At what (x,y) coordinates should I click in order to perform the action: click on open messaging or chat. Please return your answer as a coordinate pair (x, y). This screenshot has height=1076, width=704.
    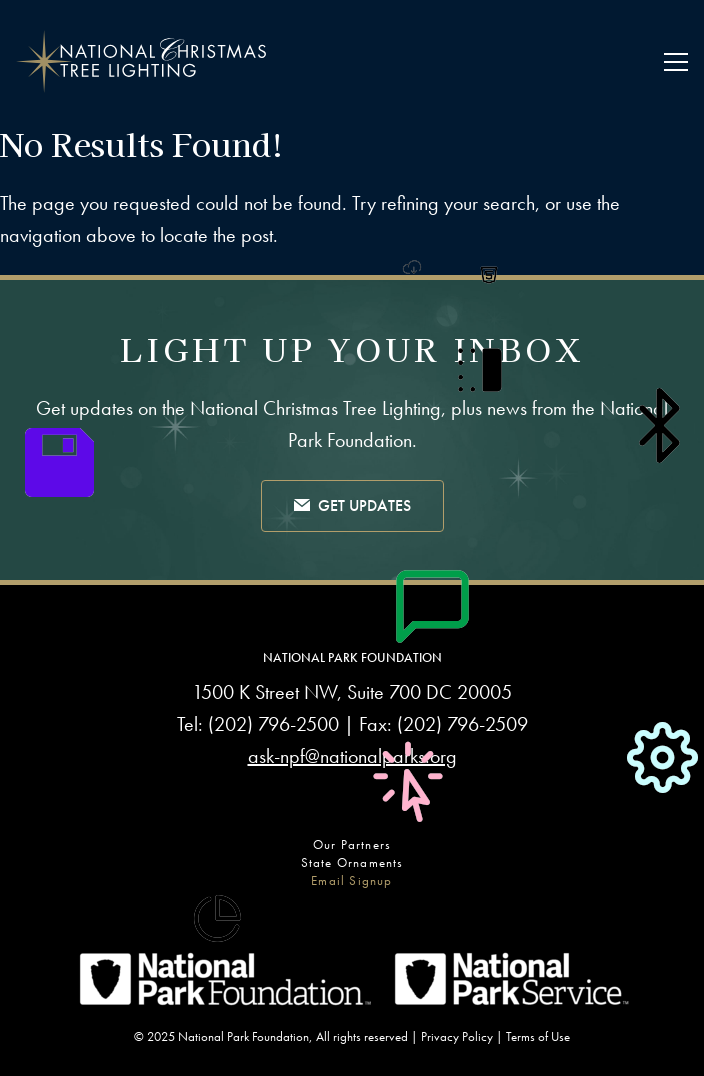
    Looking at the image, I should click on (432, 606).